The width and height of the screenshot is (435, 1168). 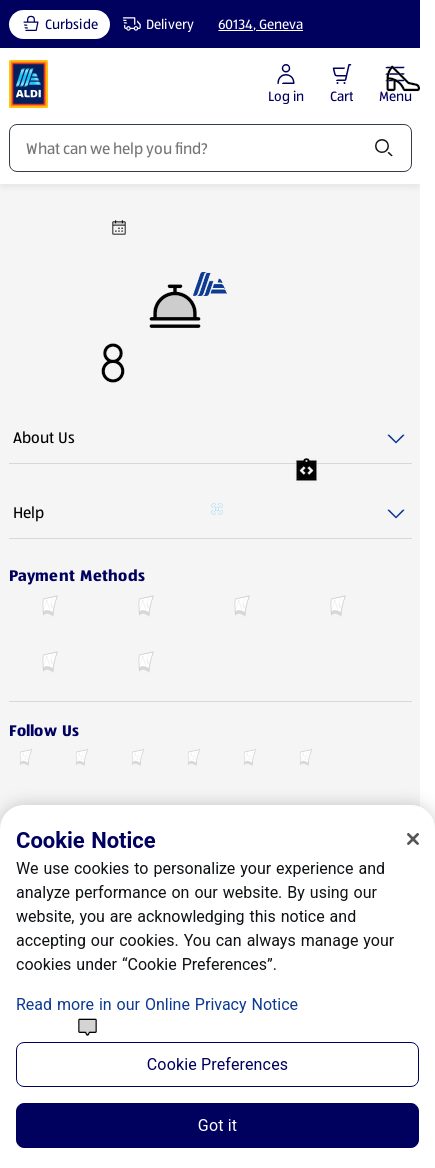 What do you see at coordinates (87, 1026) in the screenshot?
I see `open chat or messaging` at bounding box center [87, 1026].